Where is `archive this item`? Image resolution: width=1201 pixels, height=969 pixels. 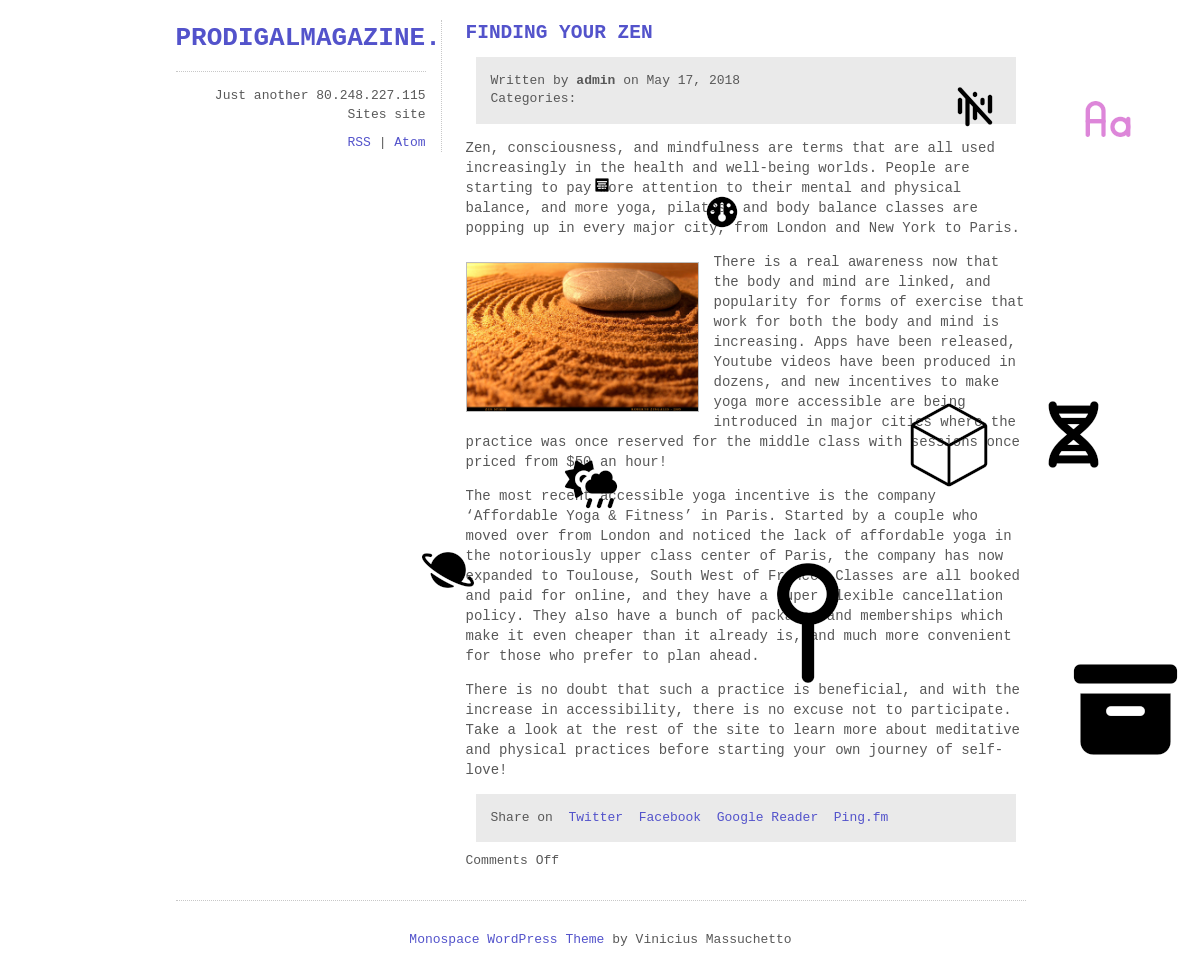 archive this item is located at coordinates (1125, 709).